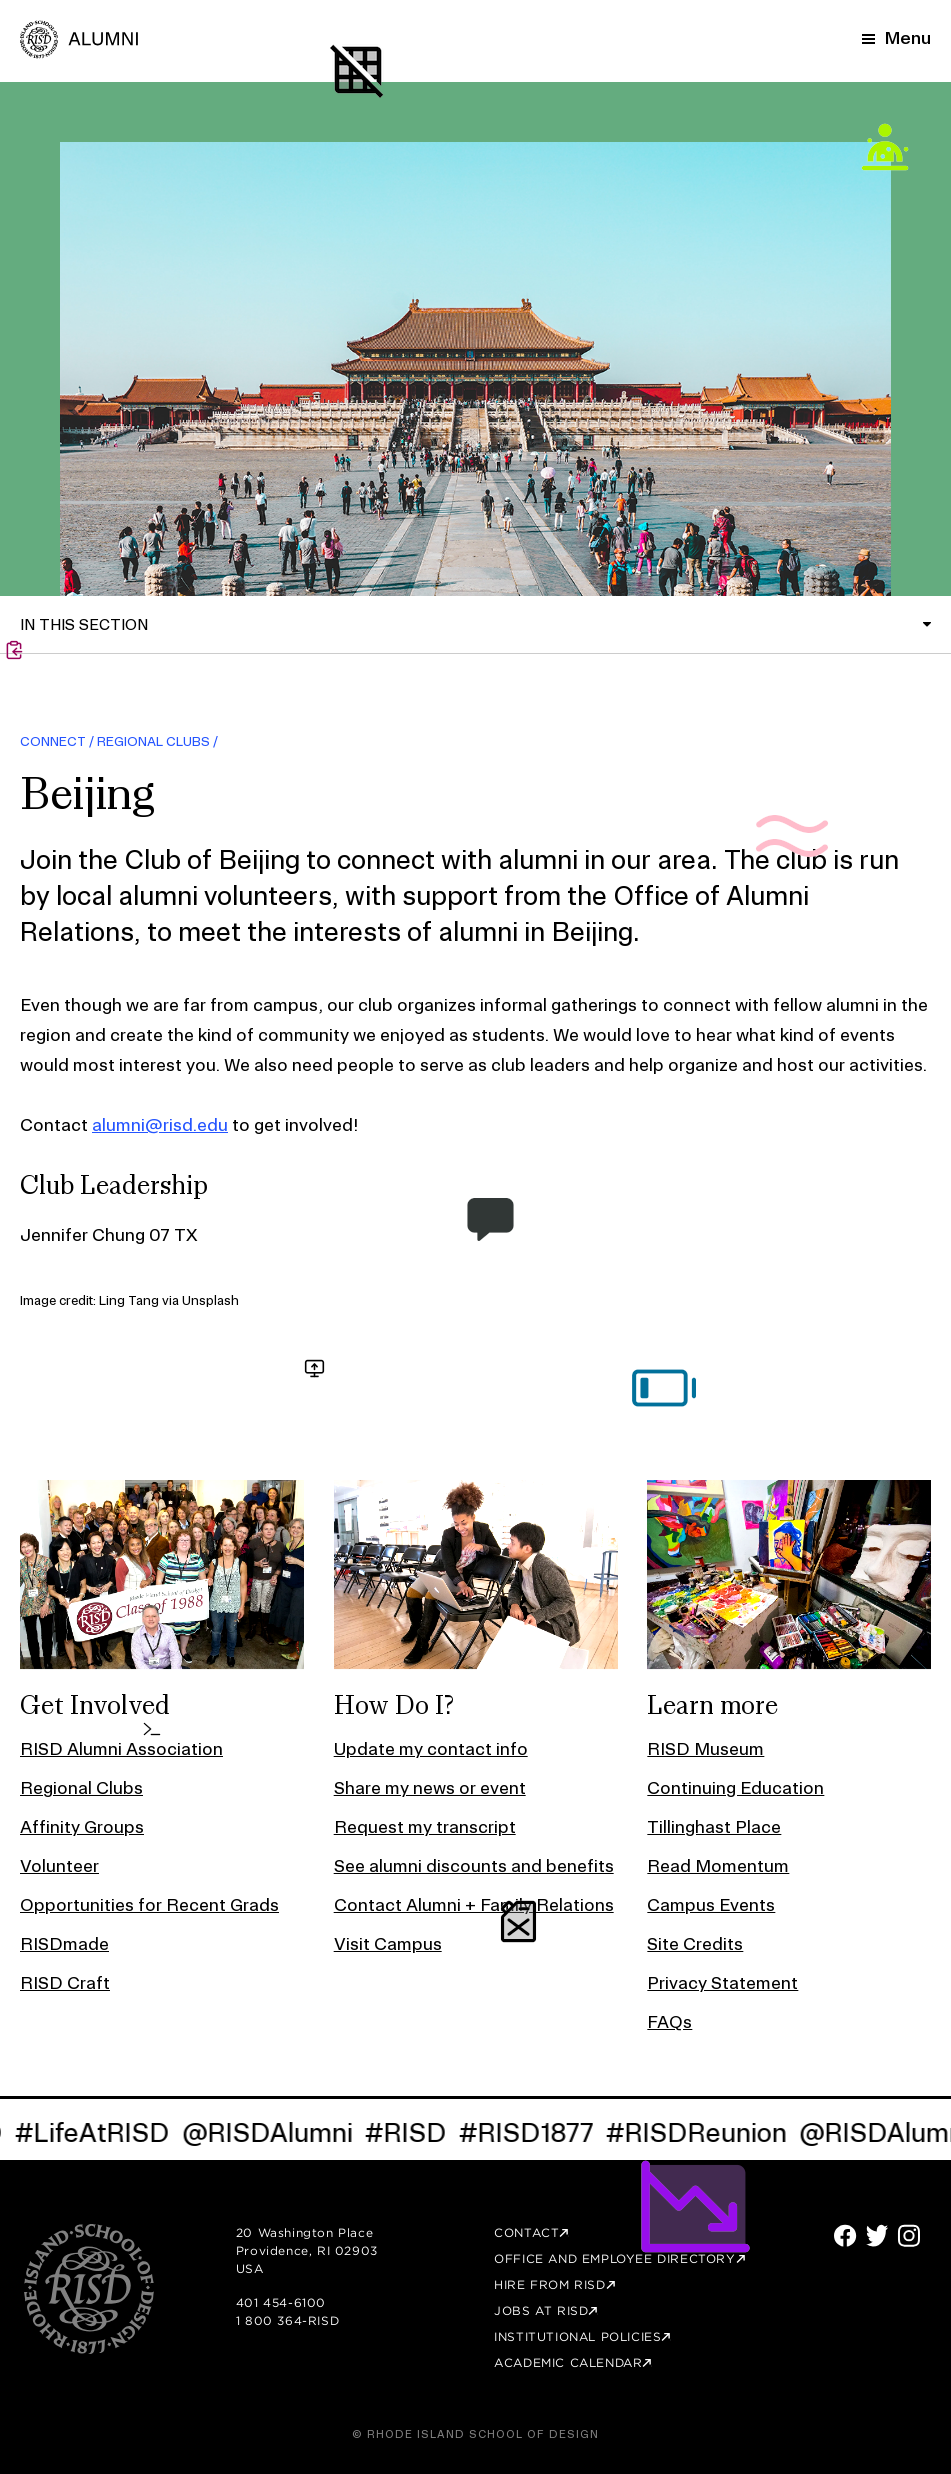  Describe the element at coordinates (885, 147) in the screenshot. I see `view medical diagnoses or health records` at that location.